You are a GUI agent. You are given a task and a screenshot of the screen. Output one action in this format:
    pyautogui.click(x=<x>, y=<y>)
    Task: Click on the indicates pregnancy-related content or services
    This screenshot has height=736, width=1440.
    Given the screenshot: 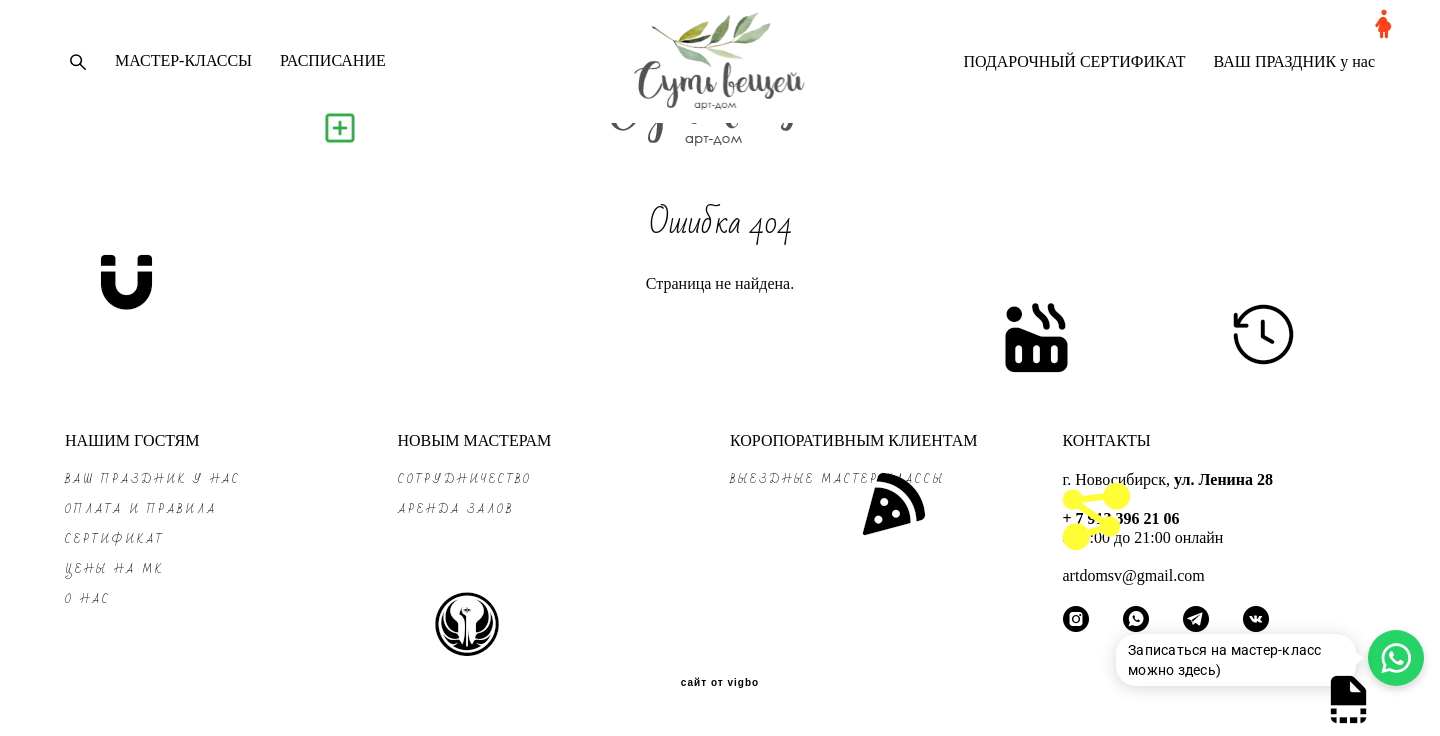 What is the action you would take?
    pyautogui.click(x=1384, y=24)
    